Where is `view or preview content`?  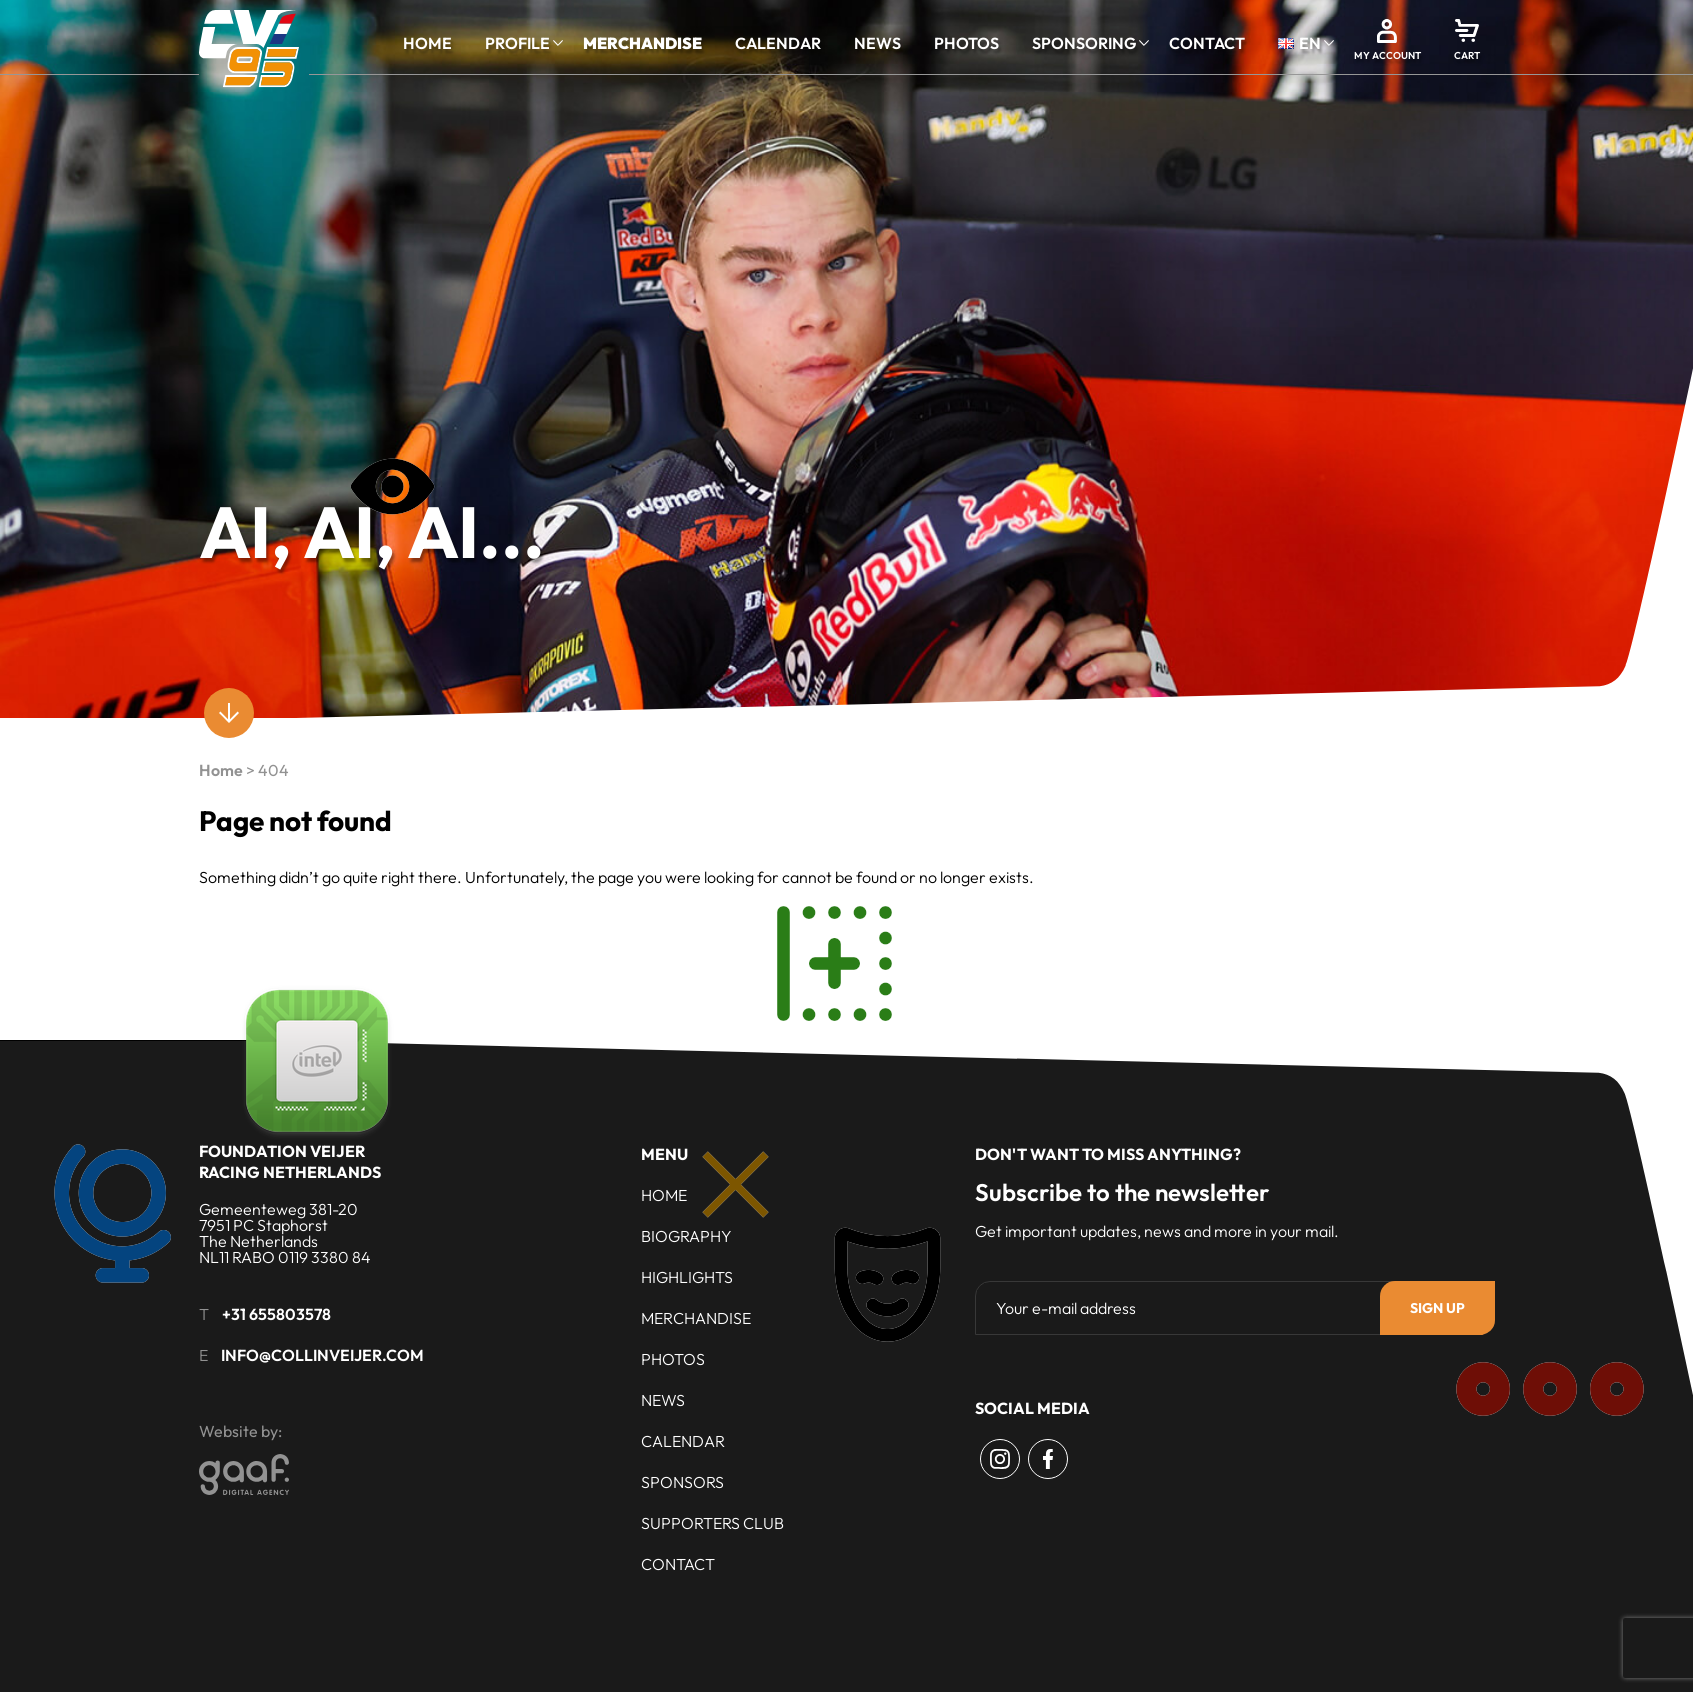 view or preview content is located at coordinates (392, 486).